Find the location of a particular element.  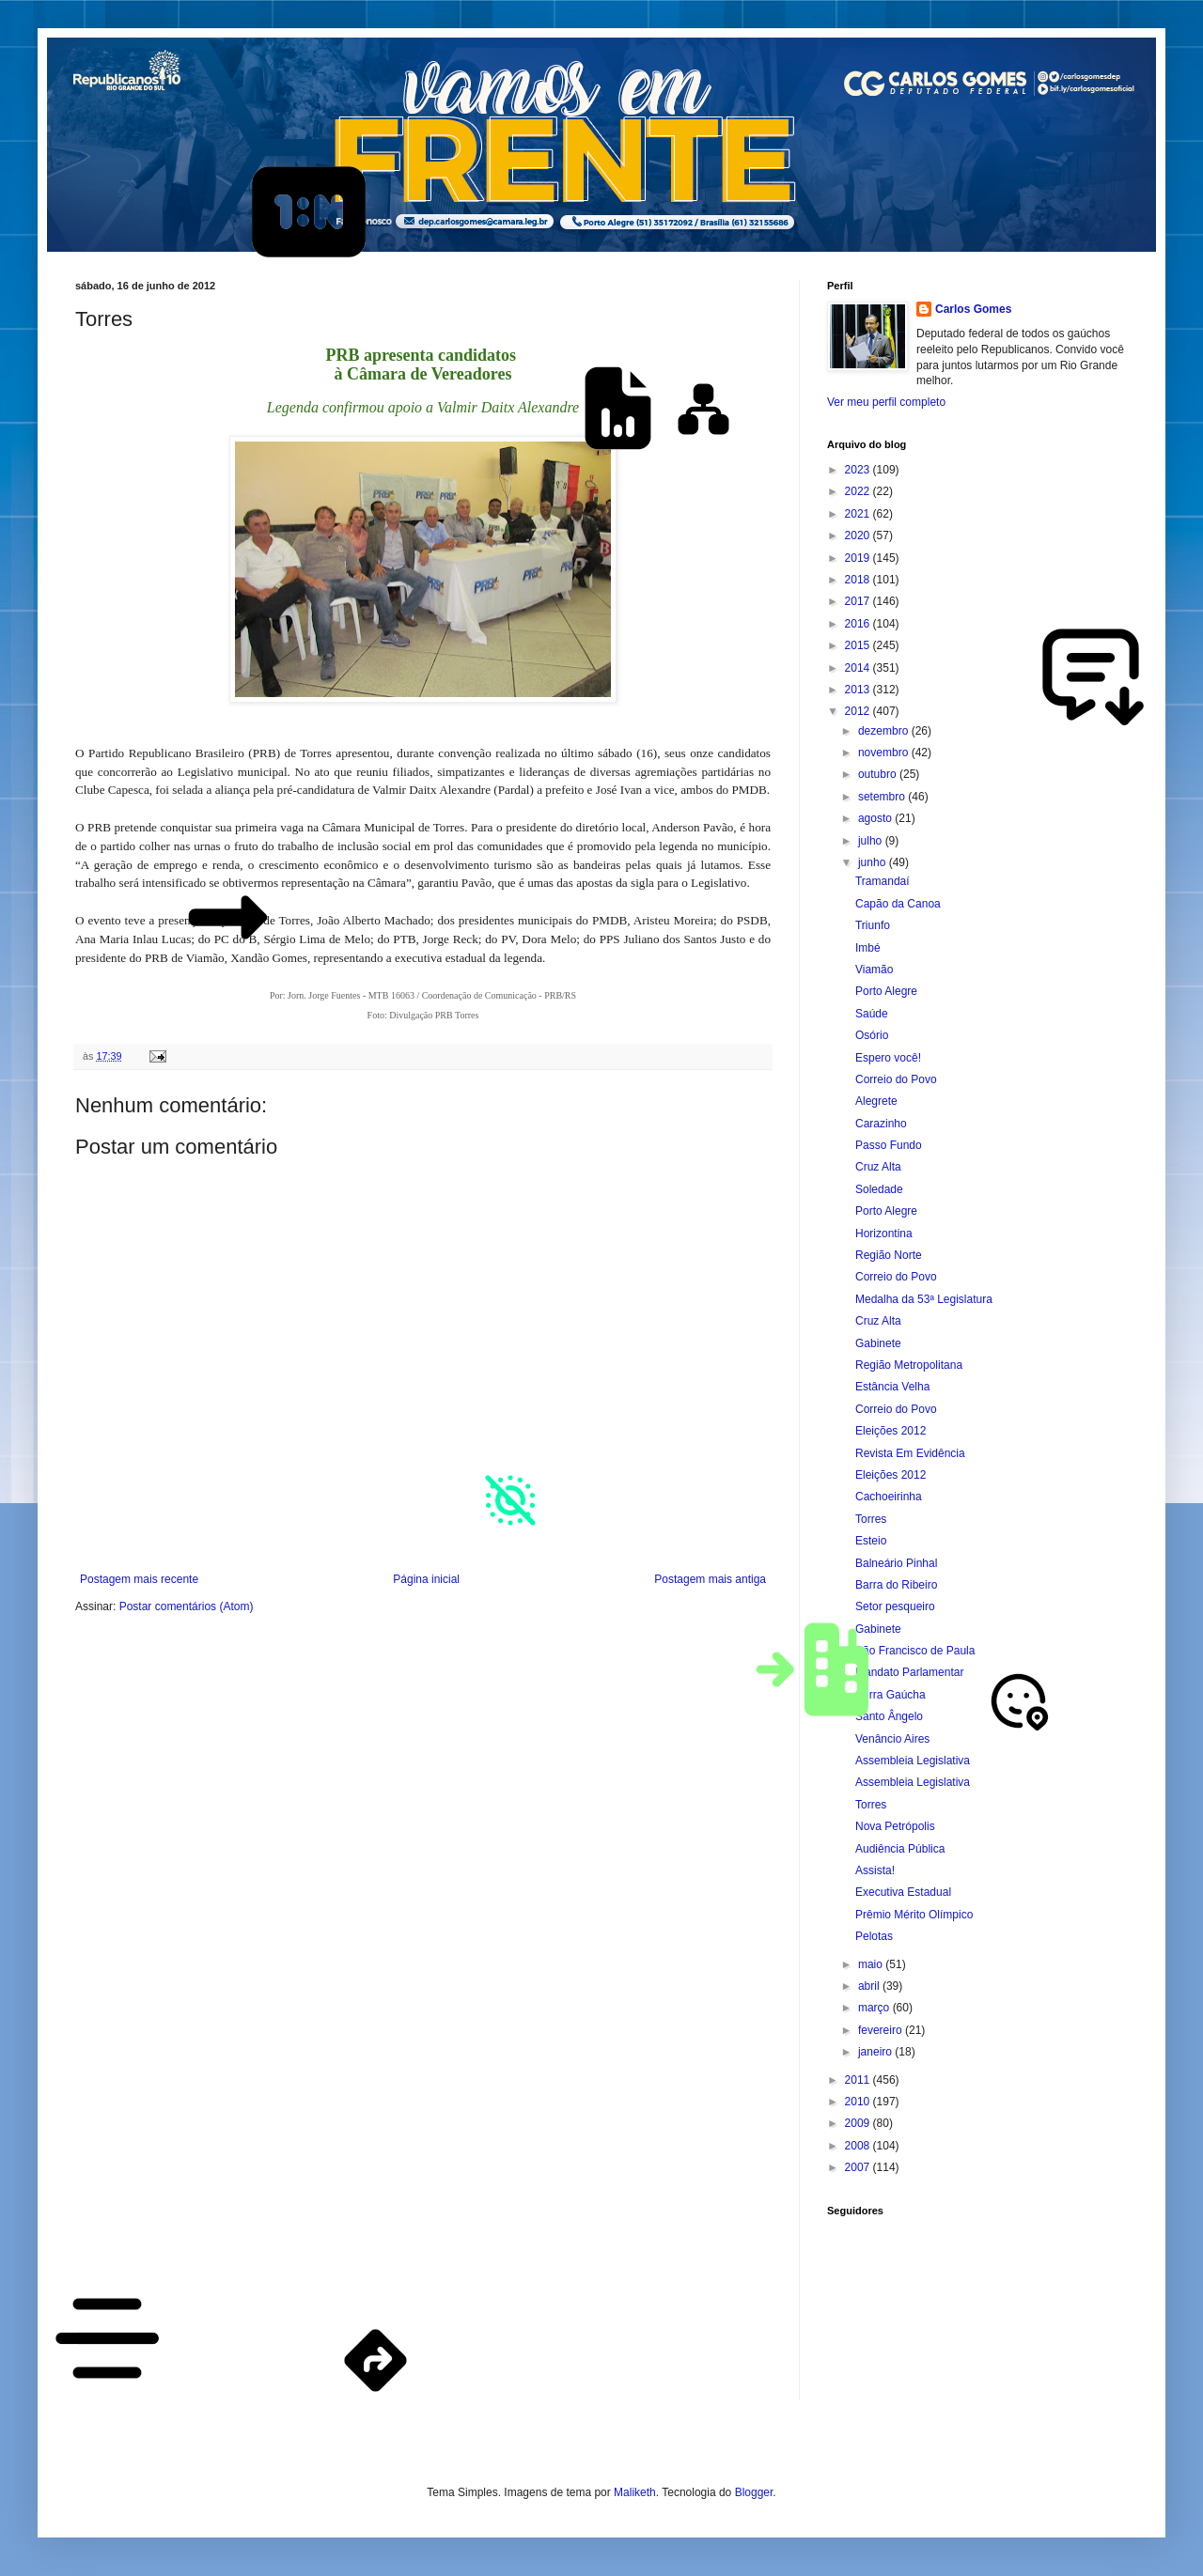

open navigation menu is located at coordinates (107, 2338).